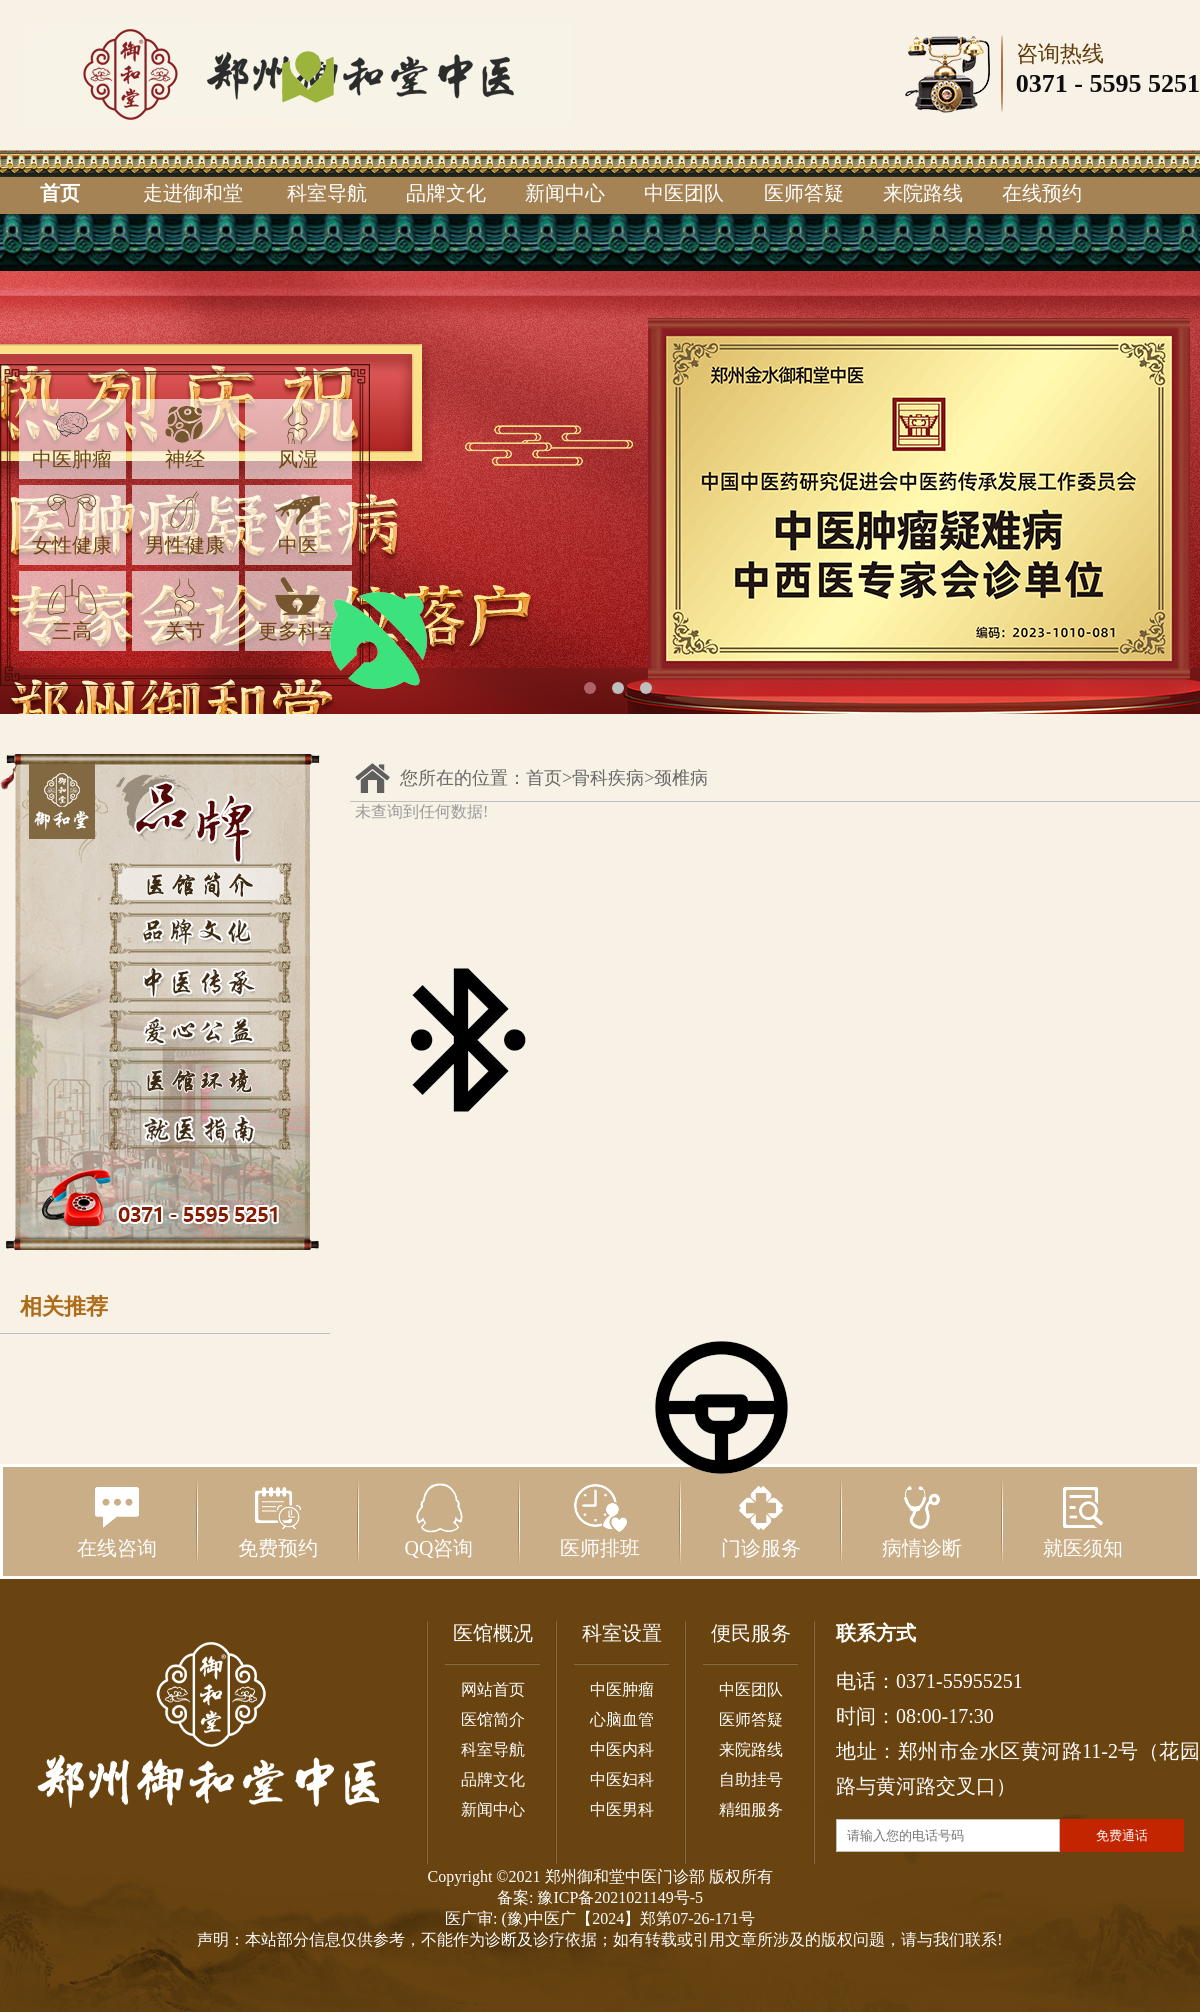 This screenshot has height=2012, width=1200. I want to click on view map with pinned location, so click(308, 77).